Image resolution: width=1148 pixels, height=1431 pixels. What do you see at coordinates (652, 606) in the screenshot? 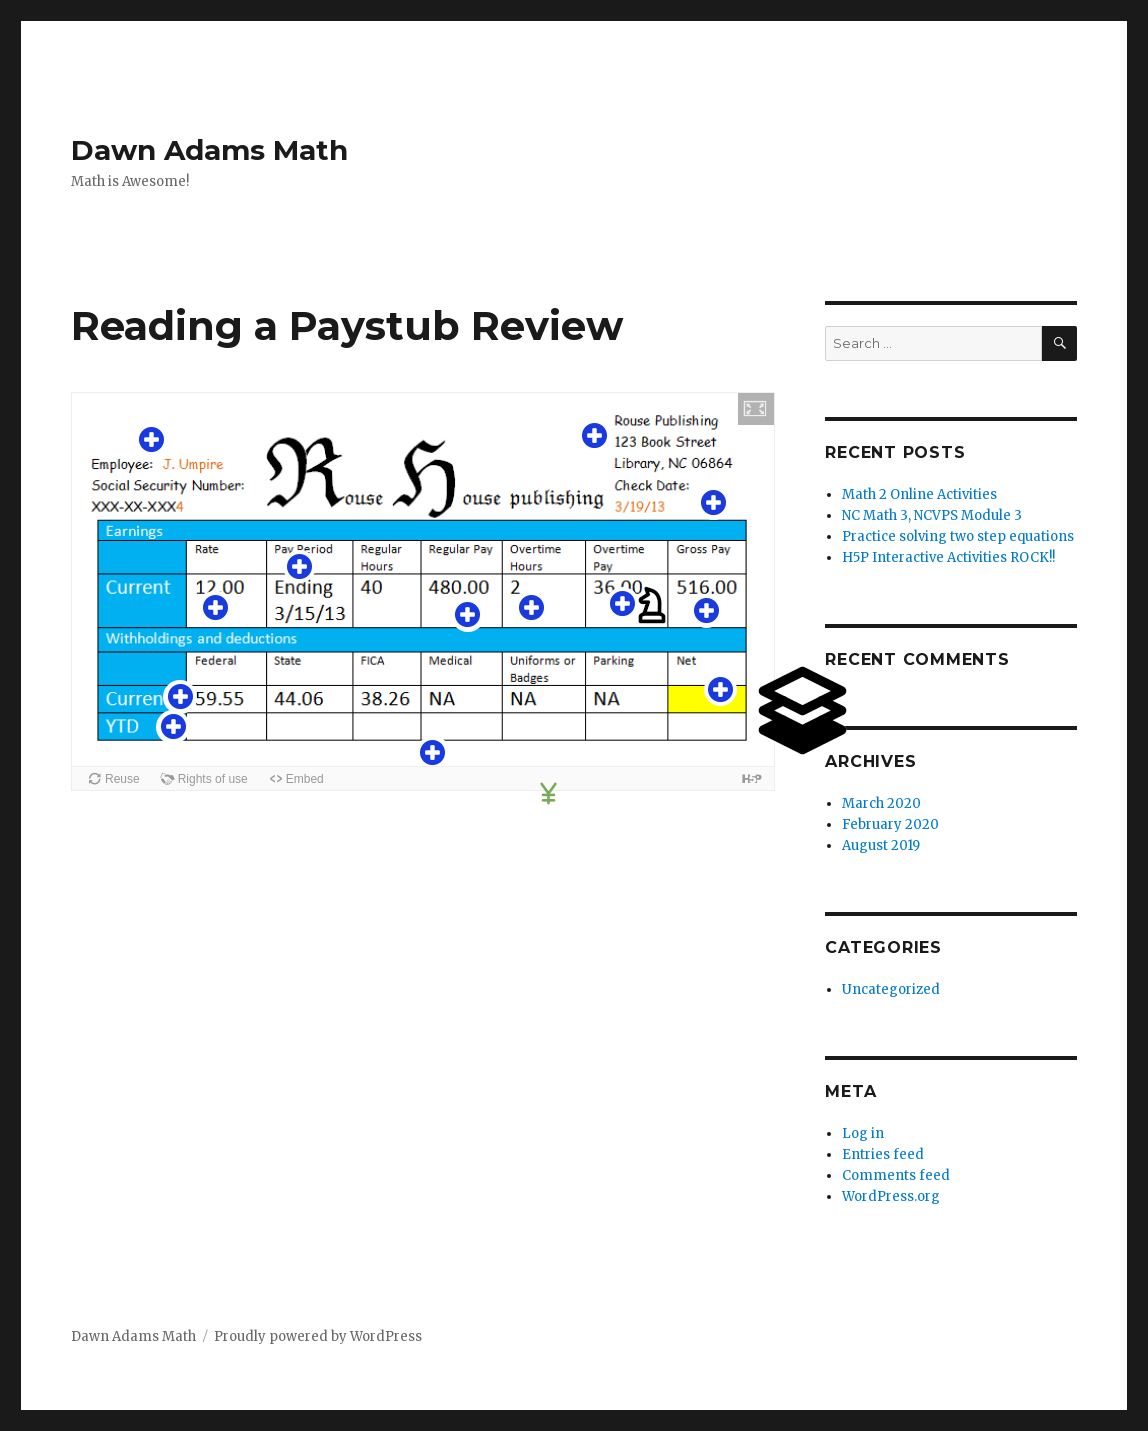
I see `play chess or access chess game` at bounding box center [652, 606].